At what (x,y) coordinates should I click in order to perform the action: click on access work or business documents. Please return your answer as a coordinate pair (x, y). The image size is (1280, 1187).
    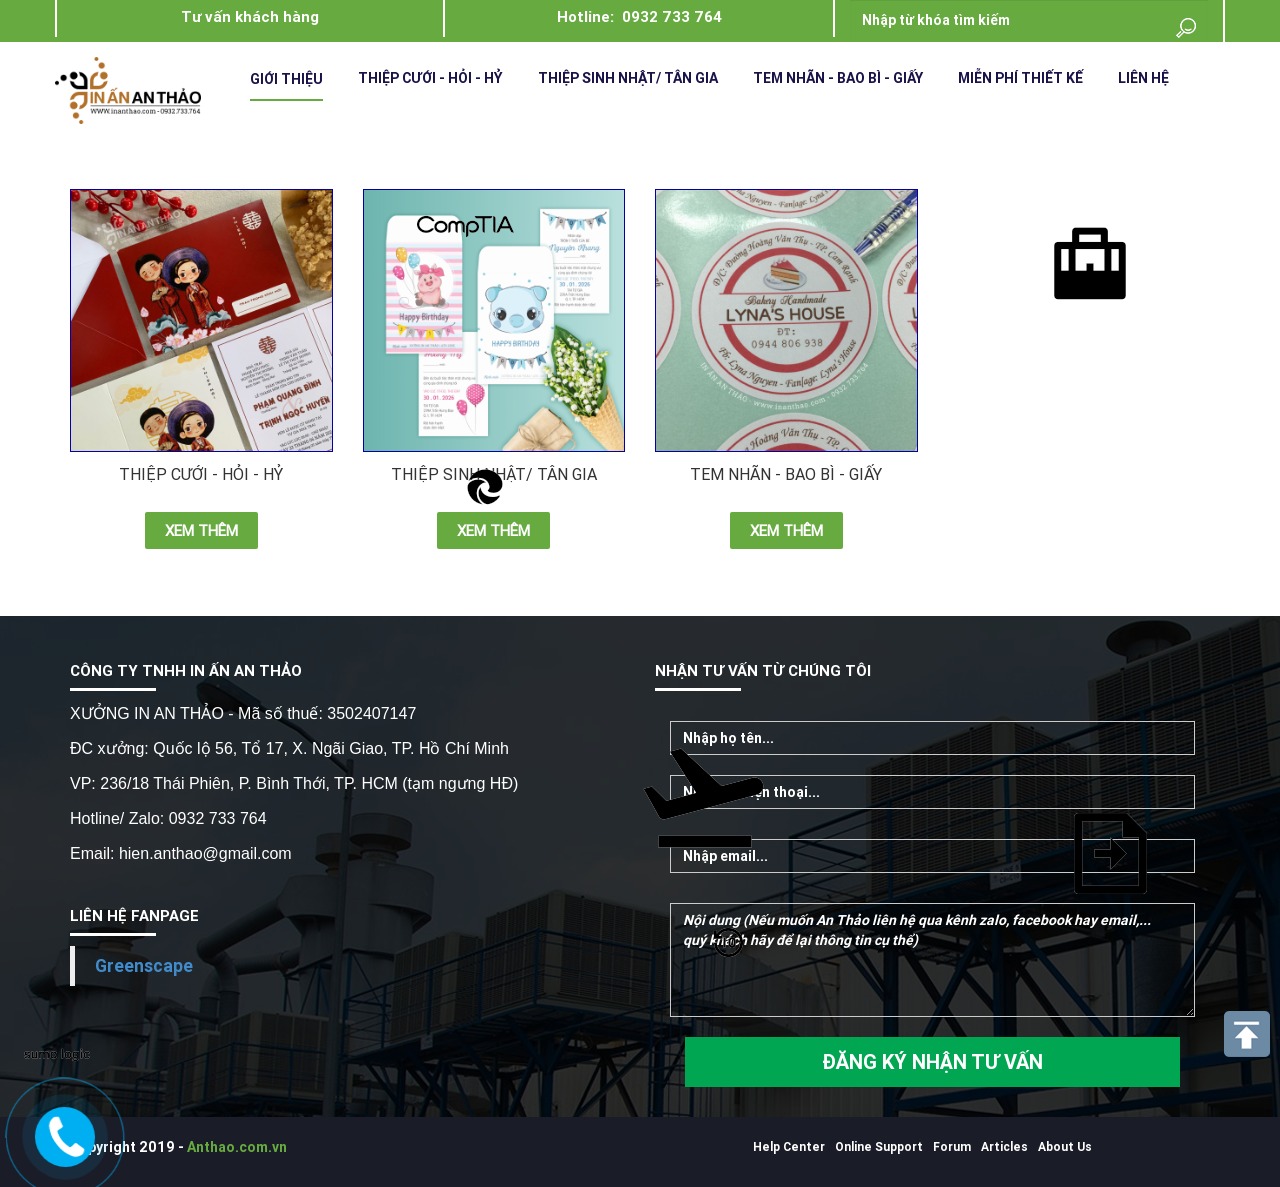
    Looking at the image, I should click on (1090, 267).